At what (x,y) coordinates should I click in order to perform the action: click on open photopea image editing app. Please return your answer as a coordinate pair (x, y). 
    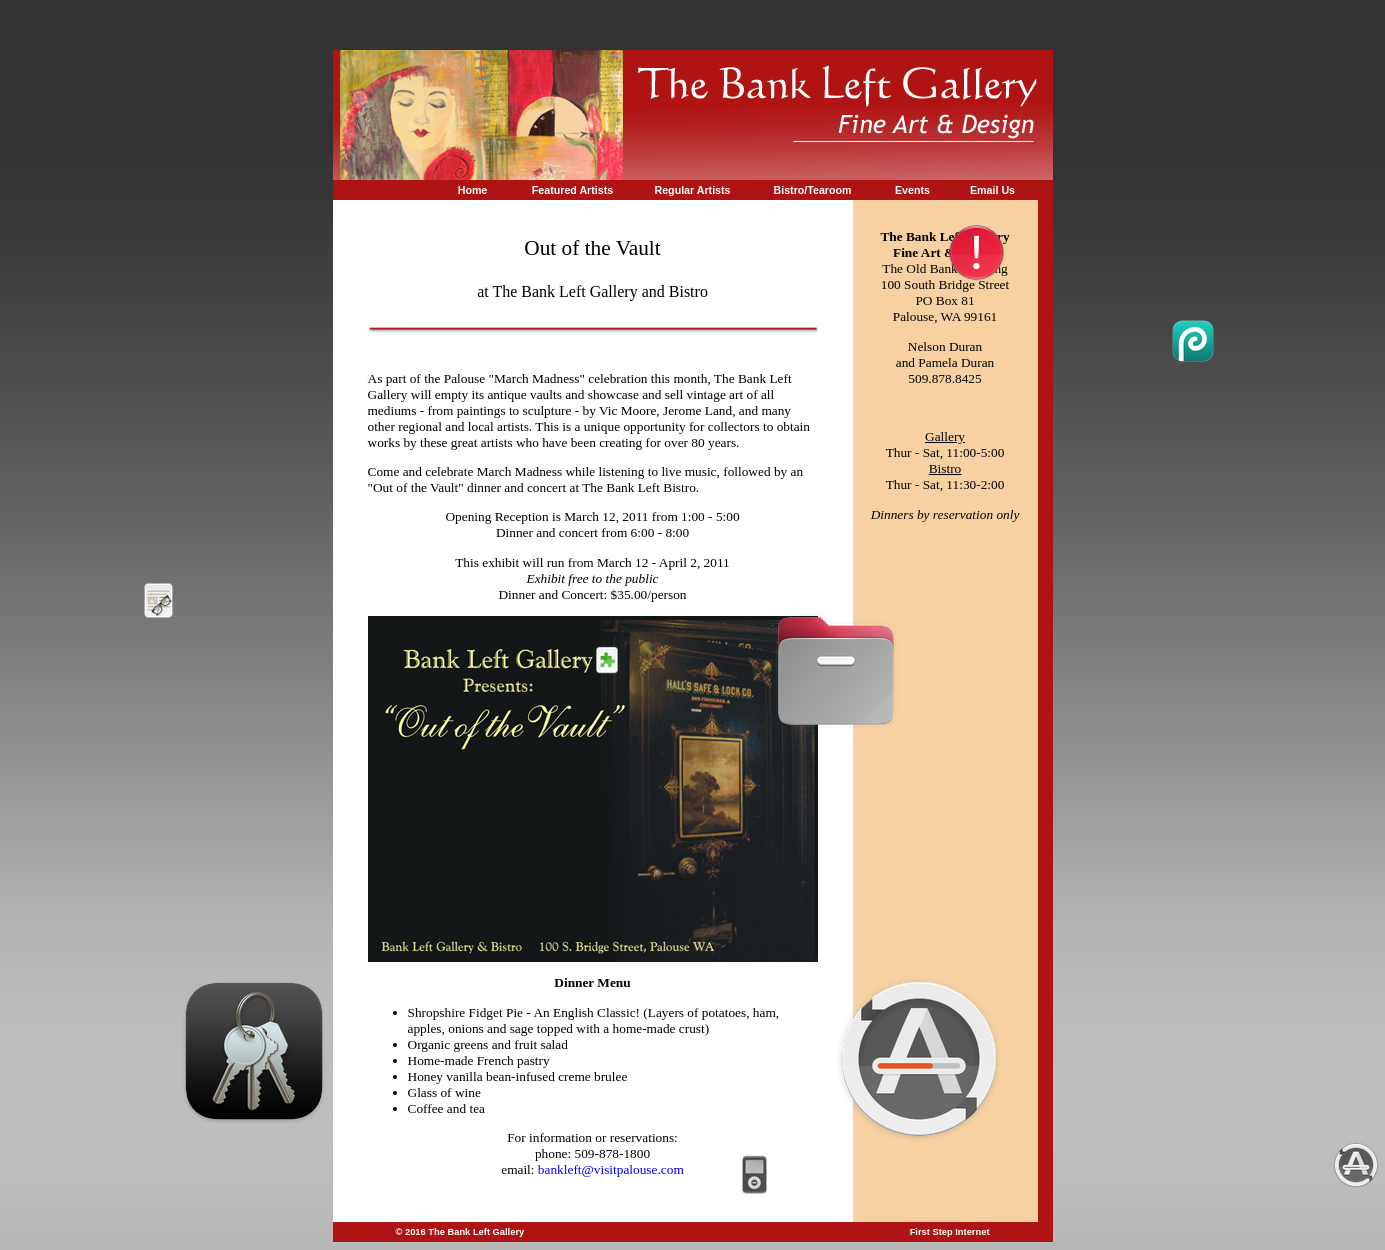
    Looking at the image, I should click on (1193, 341).